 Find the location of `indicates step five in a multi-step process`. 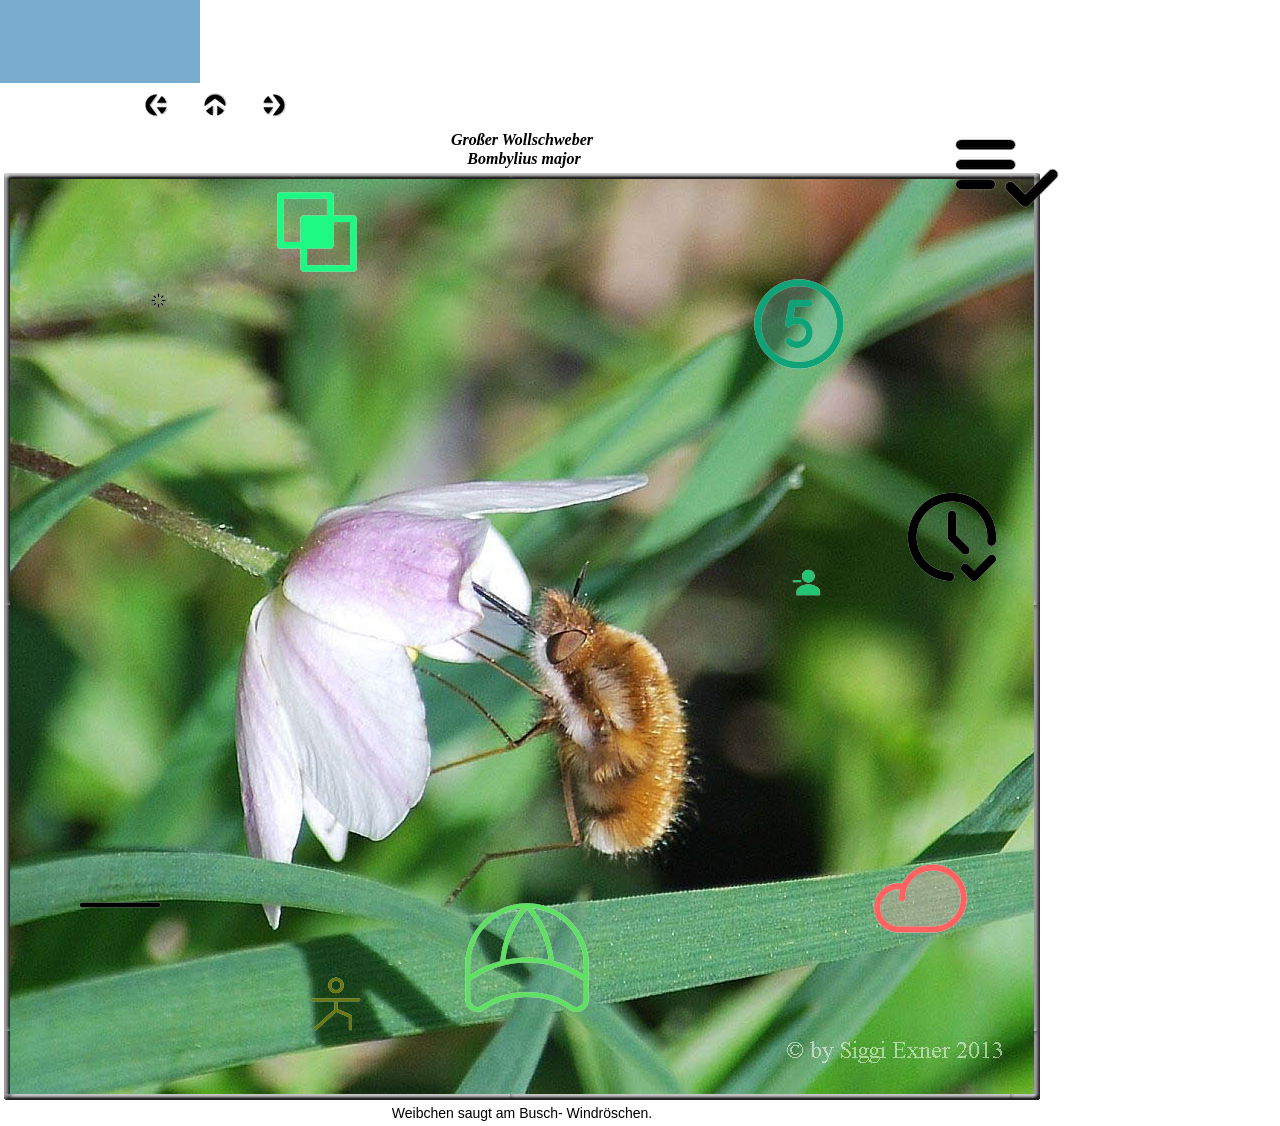

indicates step five in a multi-step process is located at coordinates (799, 324).